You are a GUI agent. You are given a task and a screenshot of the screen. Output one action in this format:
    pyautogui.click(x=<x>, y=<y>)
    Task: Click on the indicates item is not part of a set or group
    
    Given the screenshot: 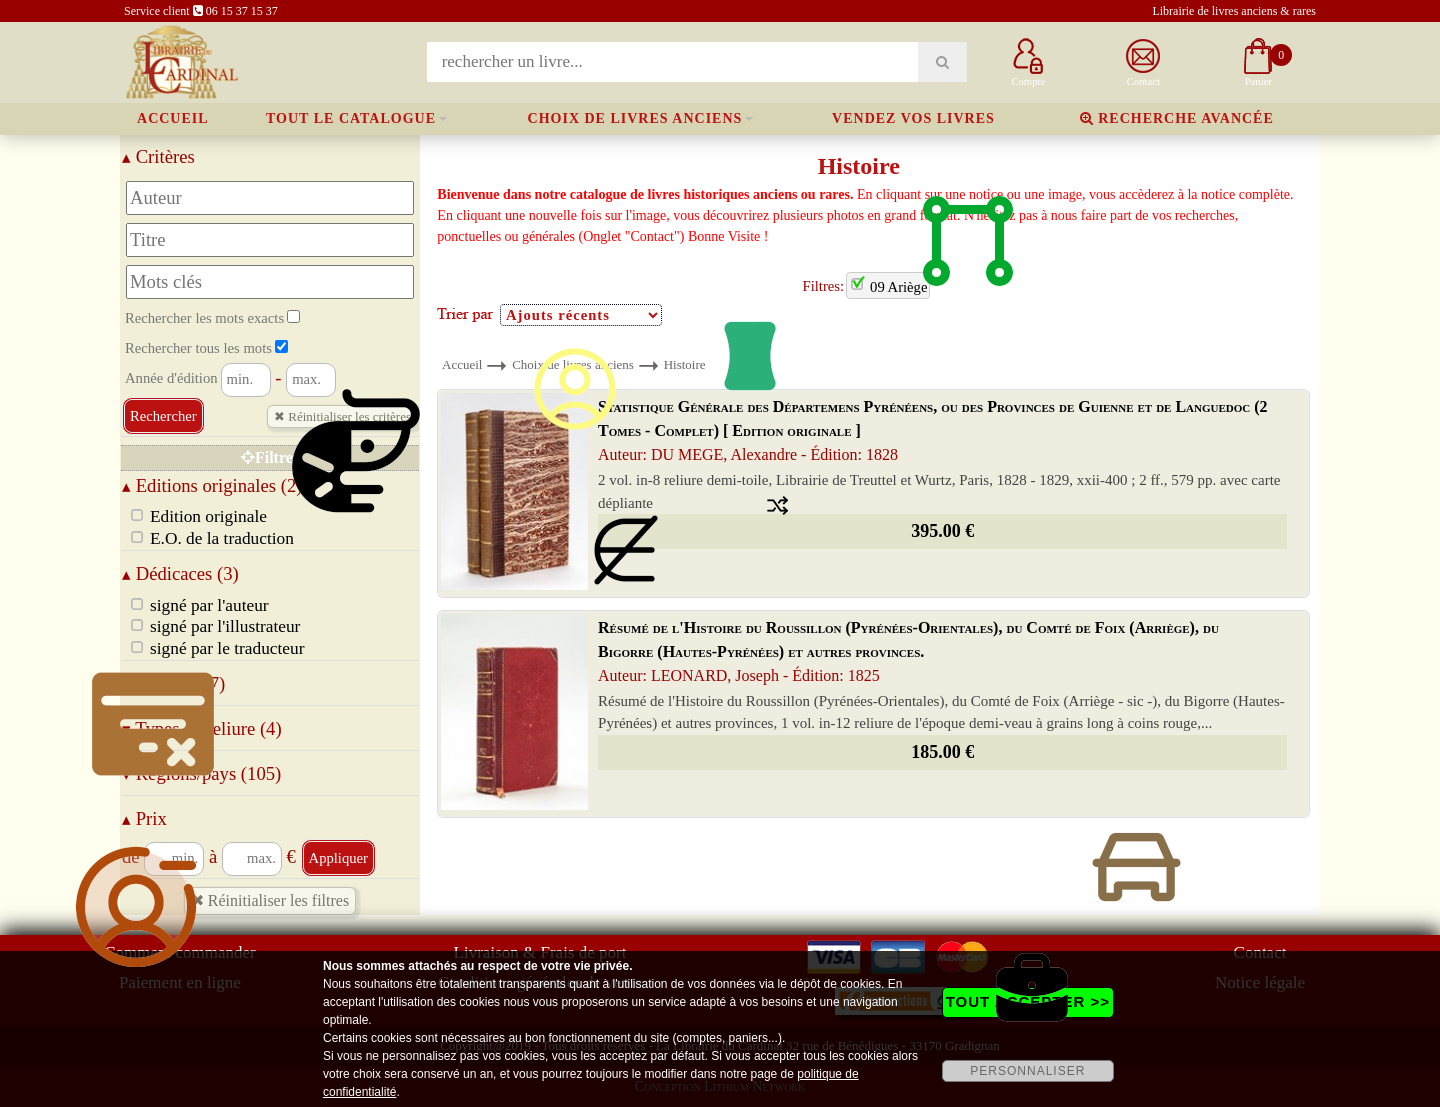 What is the action you would take?
    pyautogui.click(x=626, y=550)
    